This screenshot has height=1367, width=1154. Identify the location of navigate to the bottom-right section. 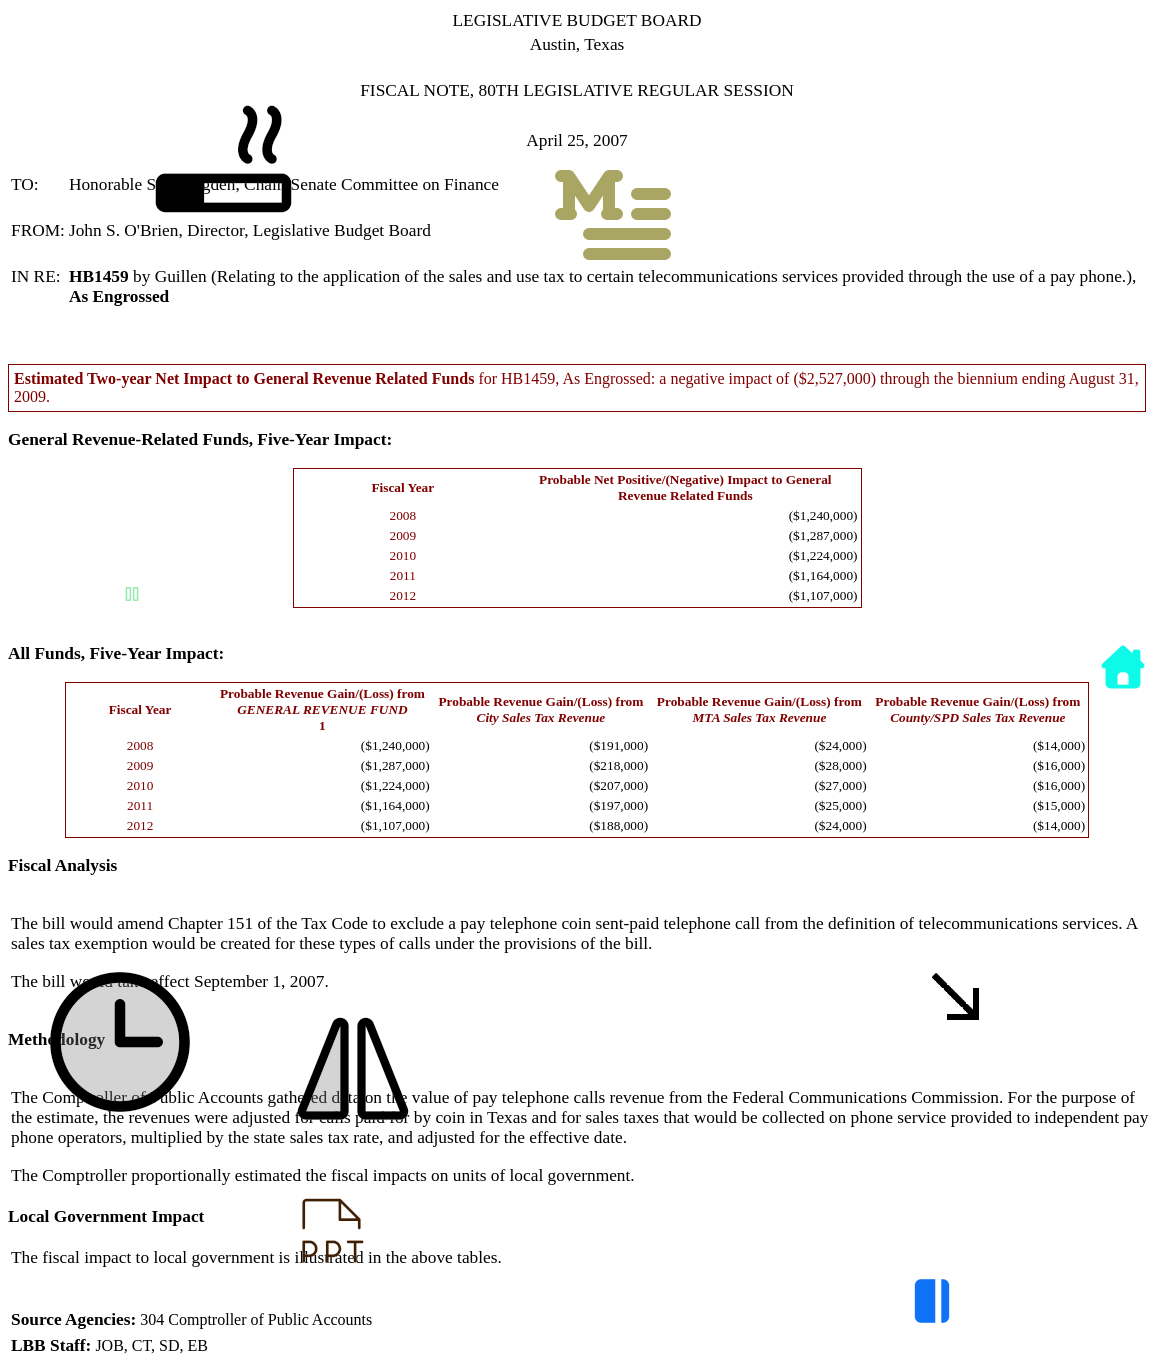
(957, 998).